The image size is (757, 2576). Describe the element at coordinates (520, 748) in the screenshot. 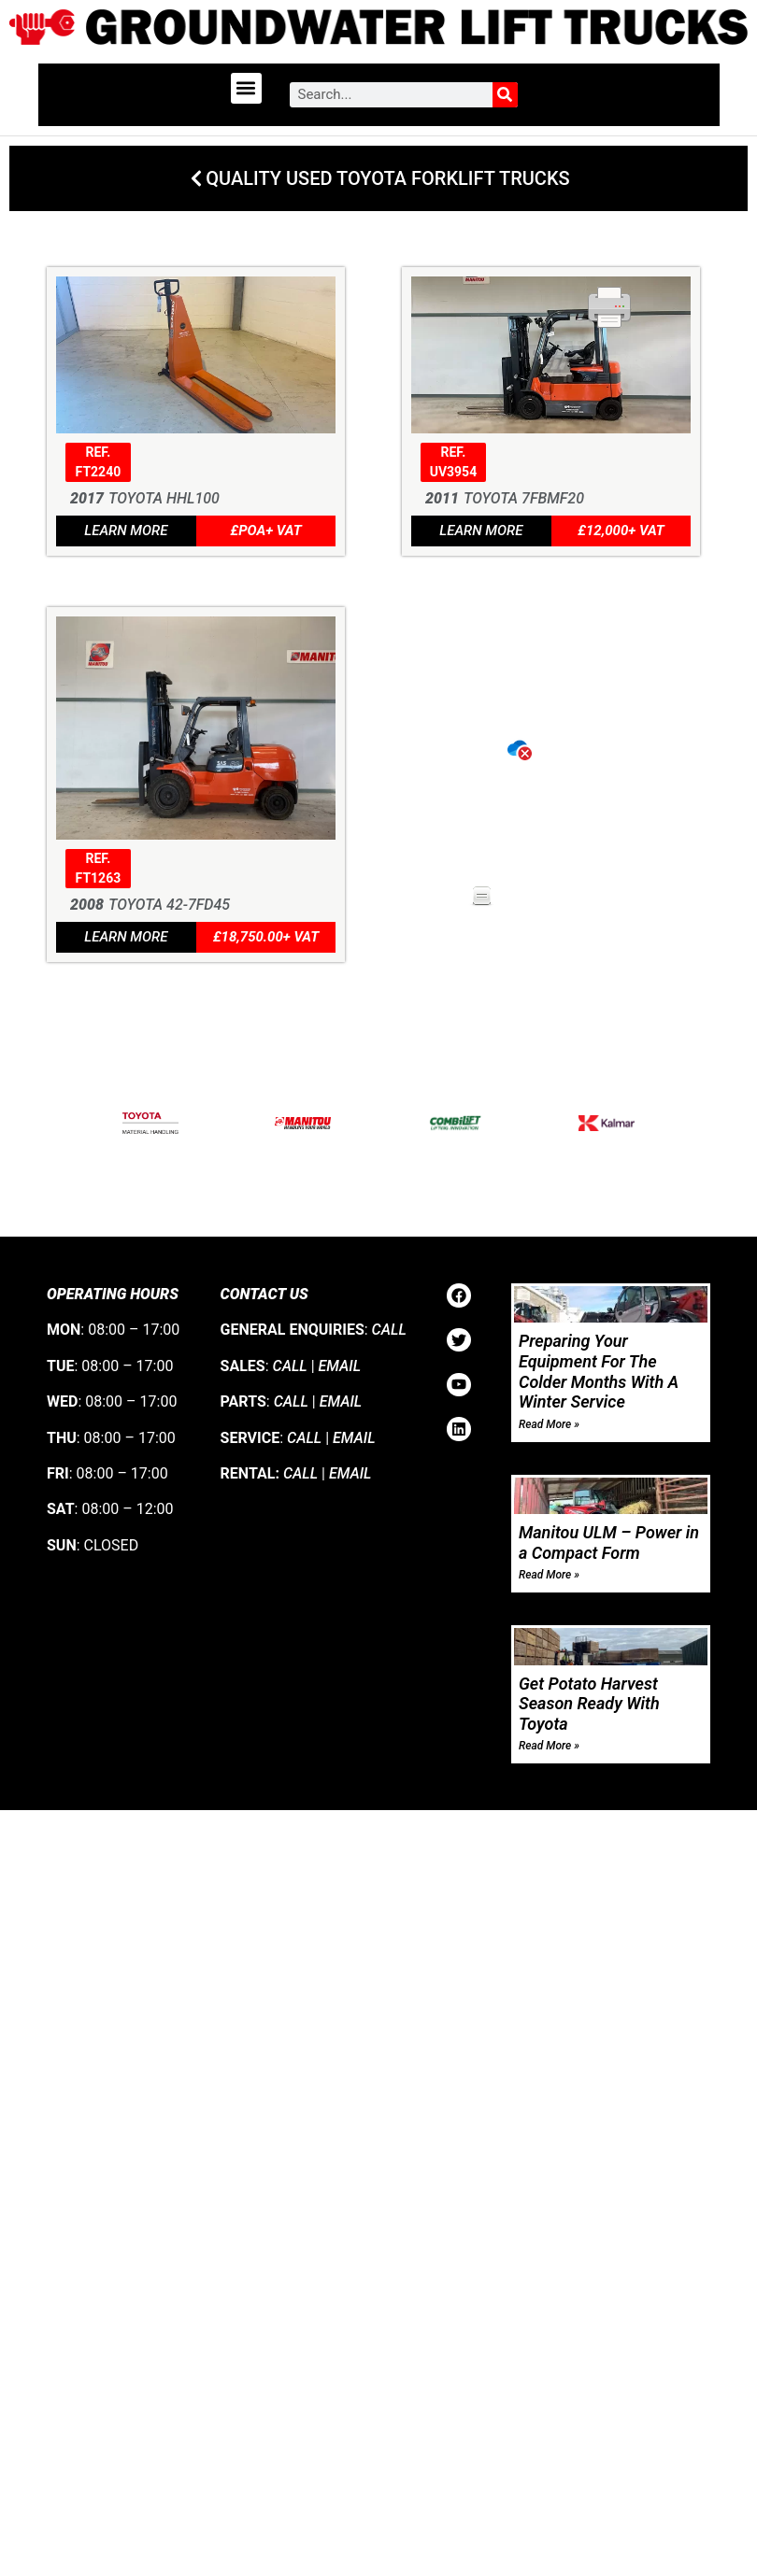

I see `OneDrive sync error or connection failure` at that location.